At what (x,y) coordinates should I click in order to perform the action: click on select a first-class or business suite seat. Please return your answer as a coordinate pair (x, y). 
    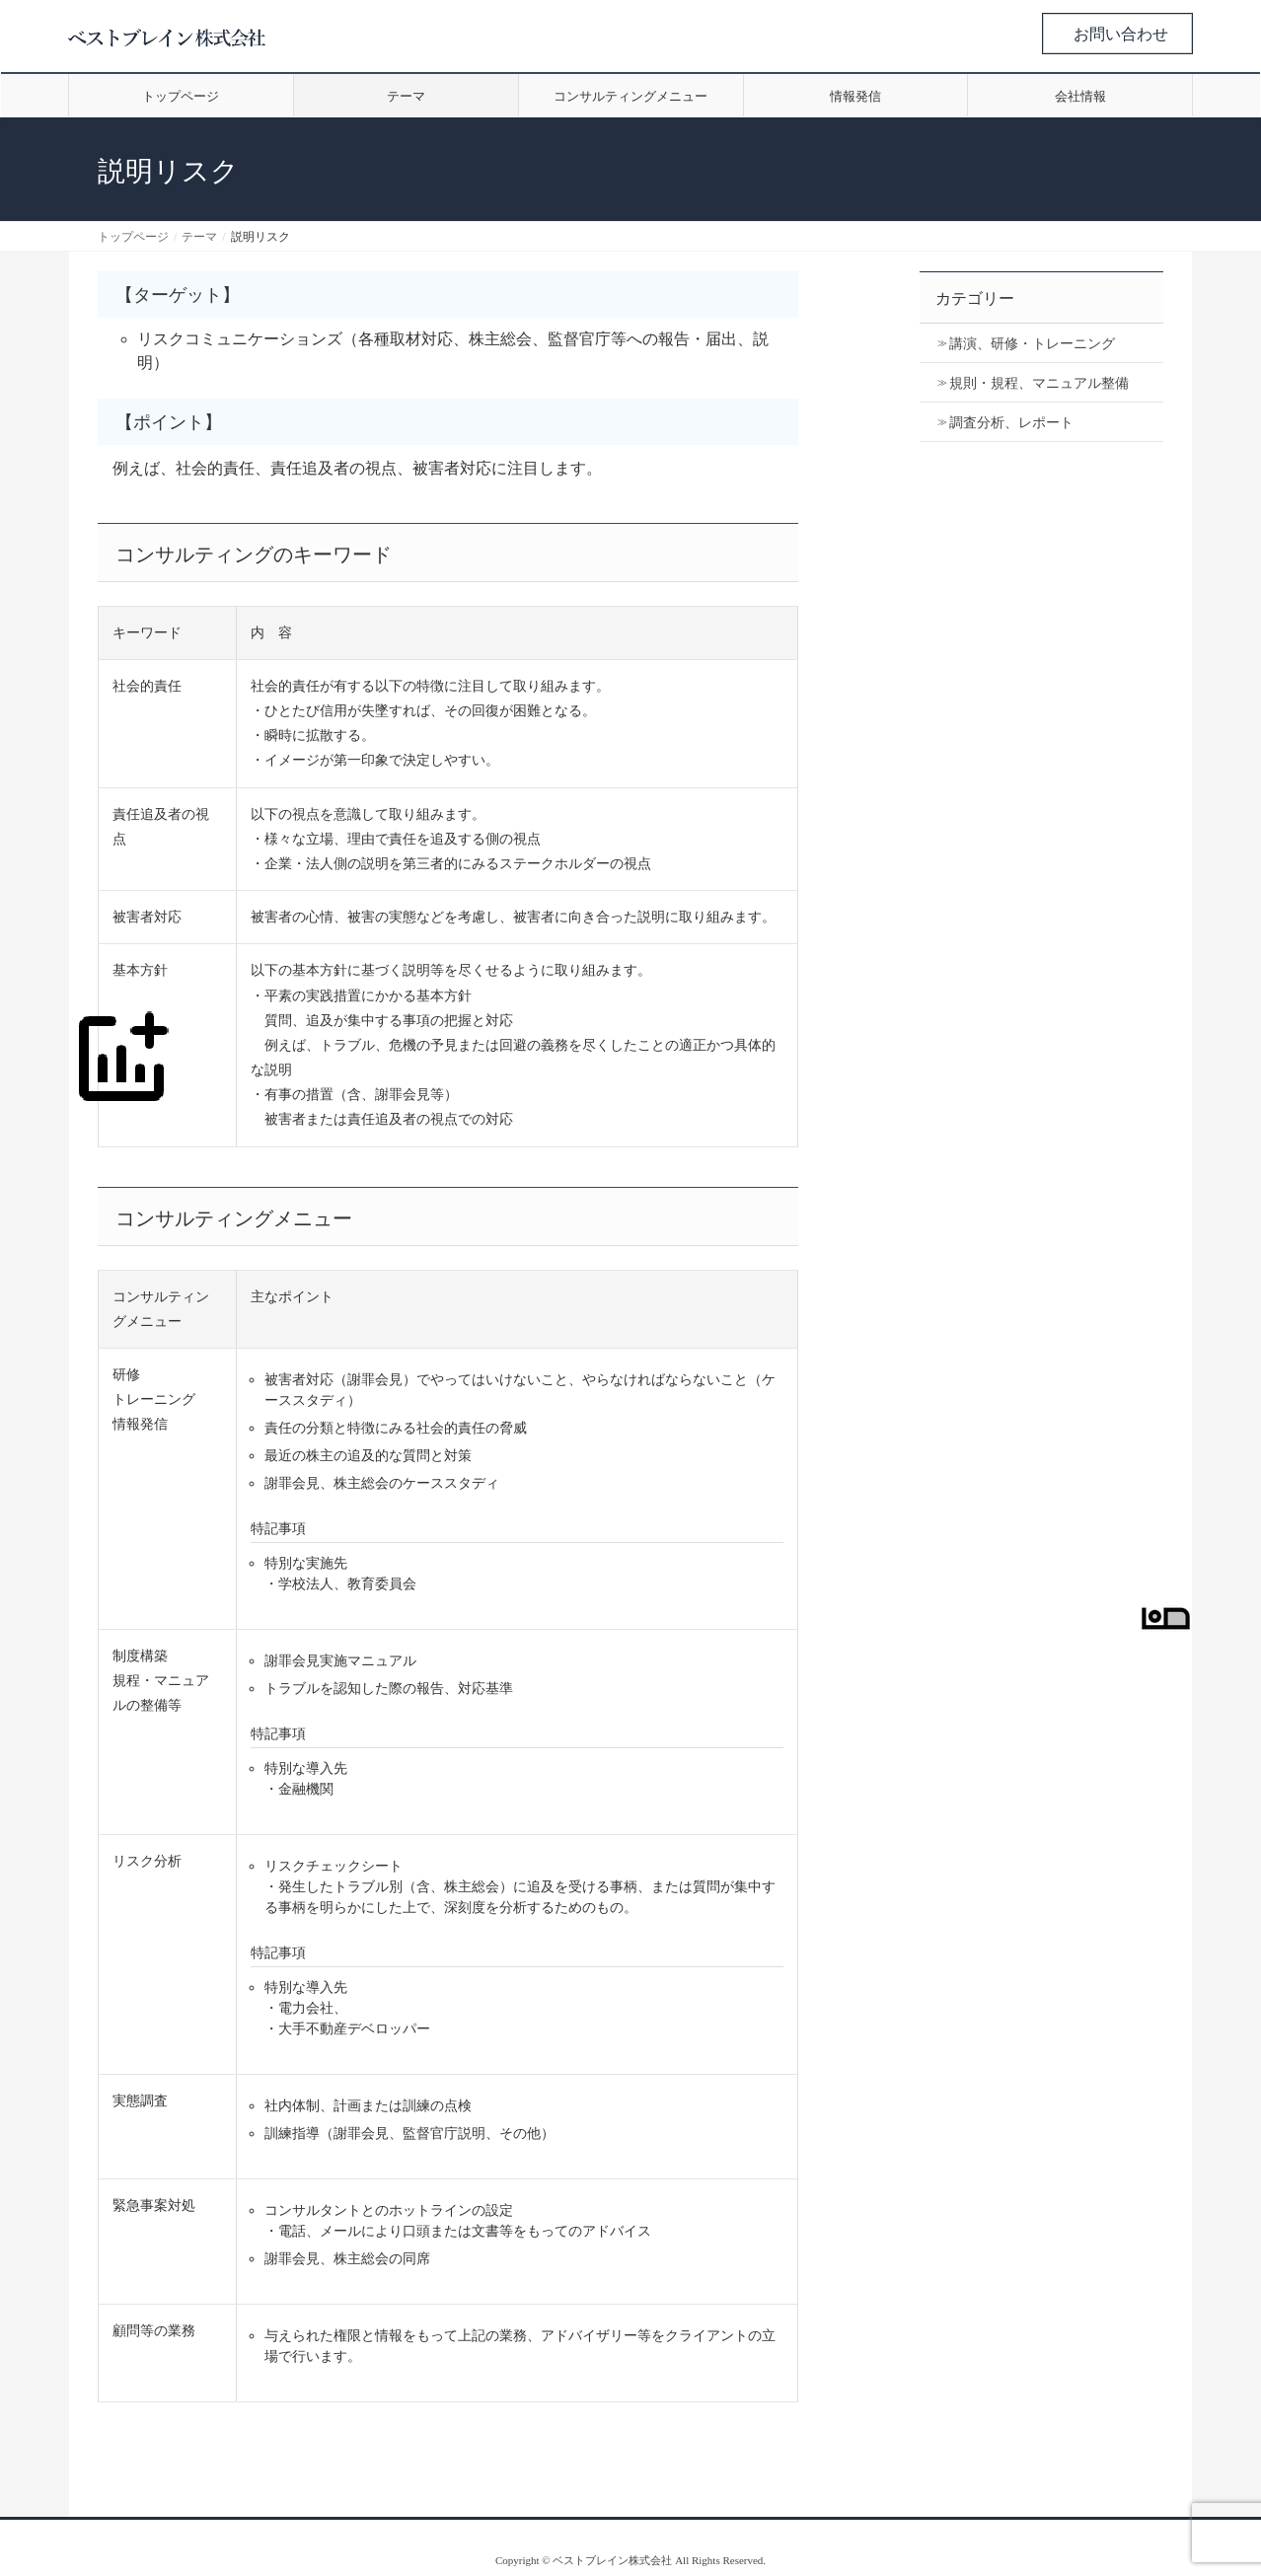
    Looking at the image, I should click on (1165, 1618).